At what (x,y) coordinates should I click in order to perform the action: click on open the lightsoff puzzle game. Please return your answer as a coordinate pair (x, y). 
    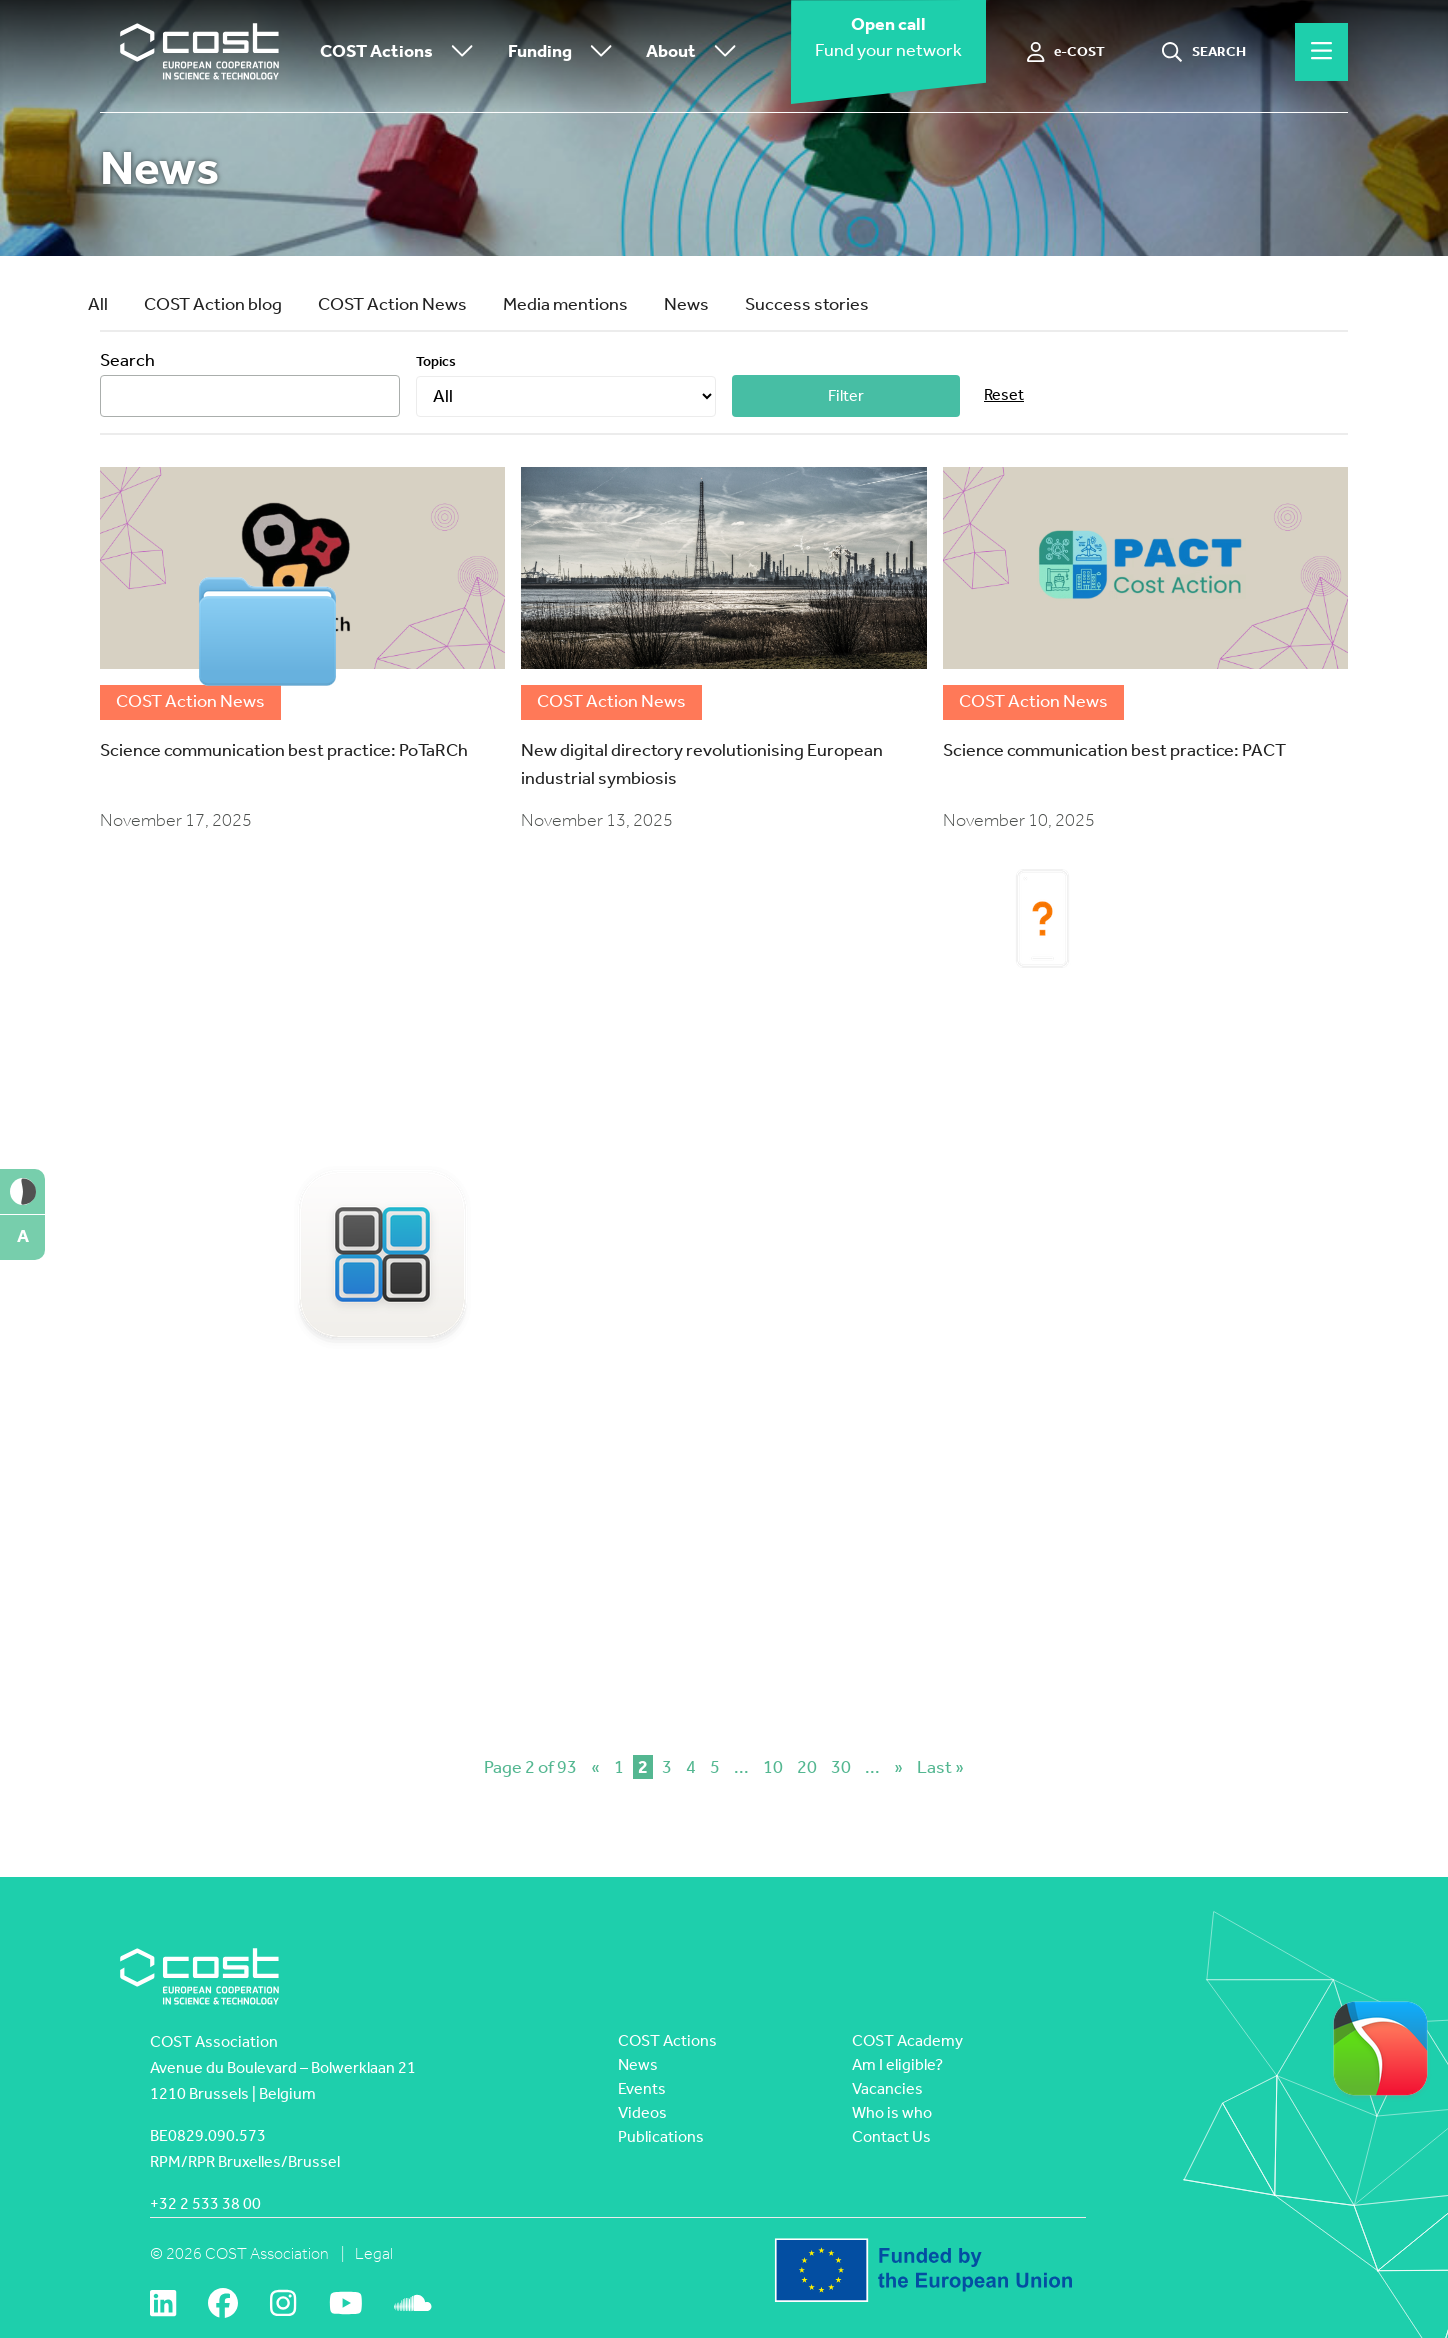
    Looking at the image, I should click on (382, 1254).